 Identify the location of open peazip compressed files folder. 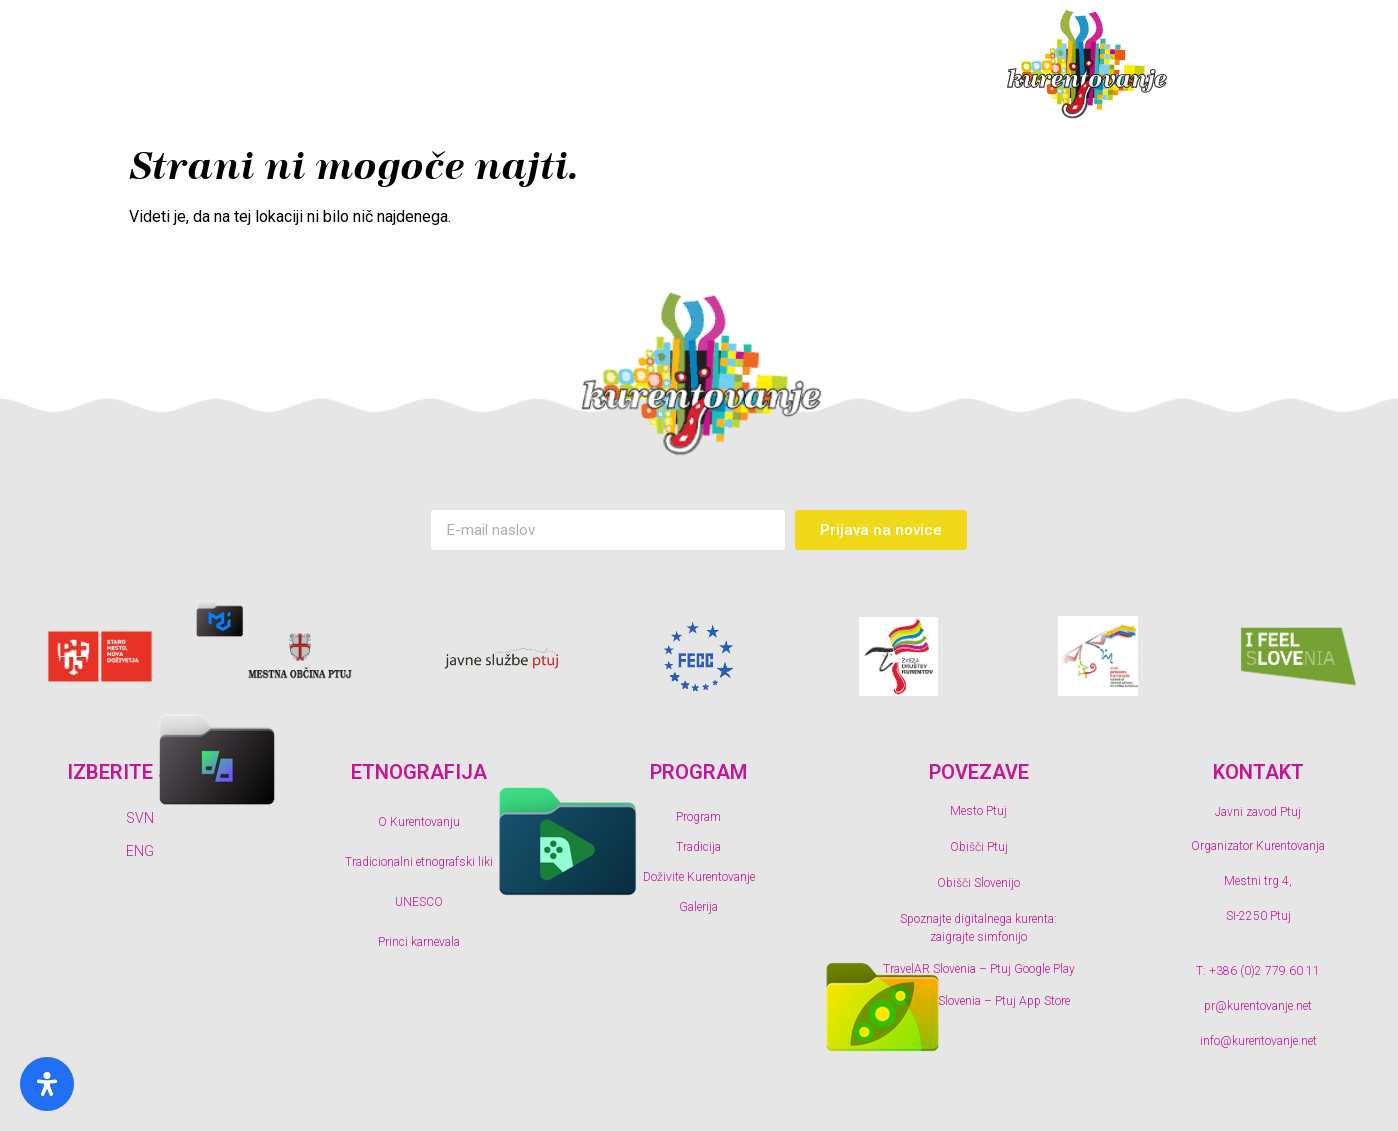
(882, 1010).